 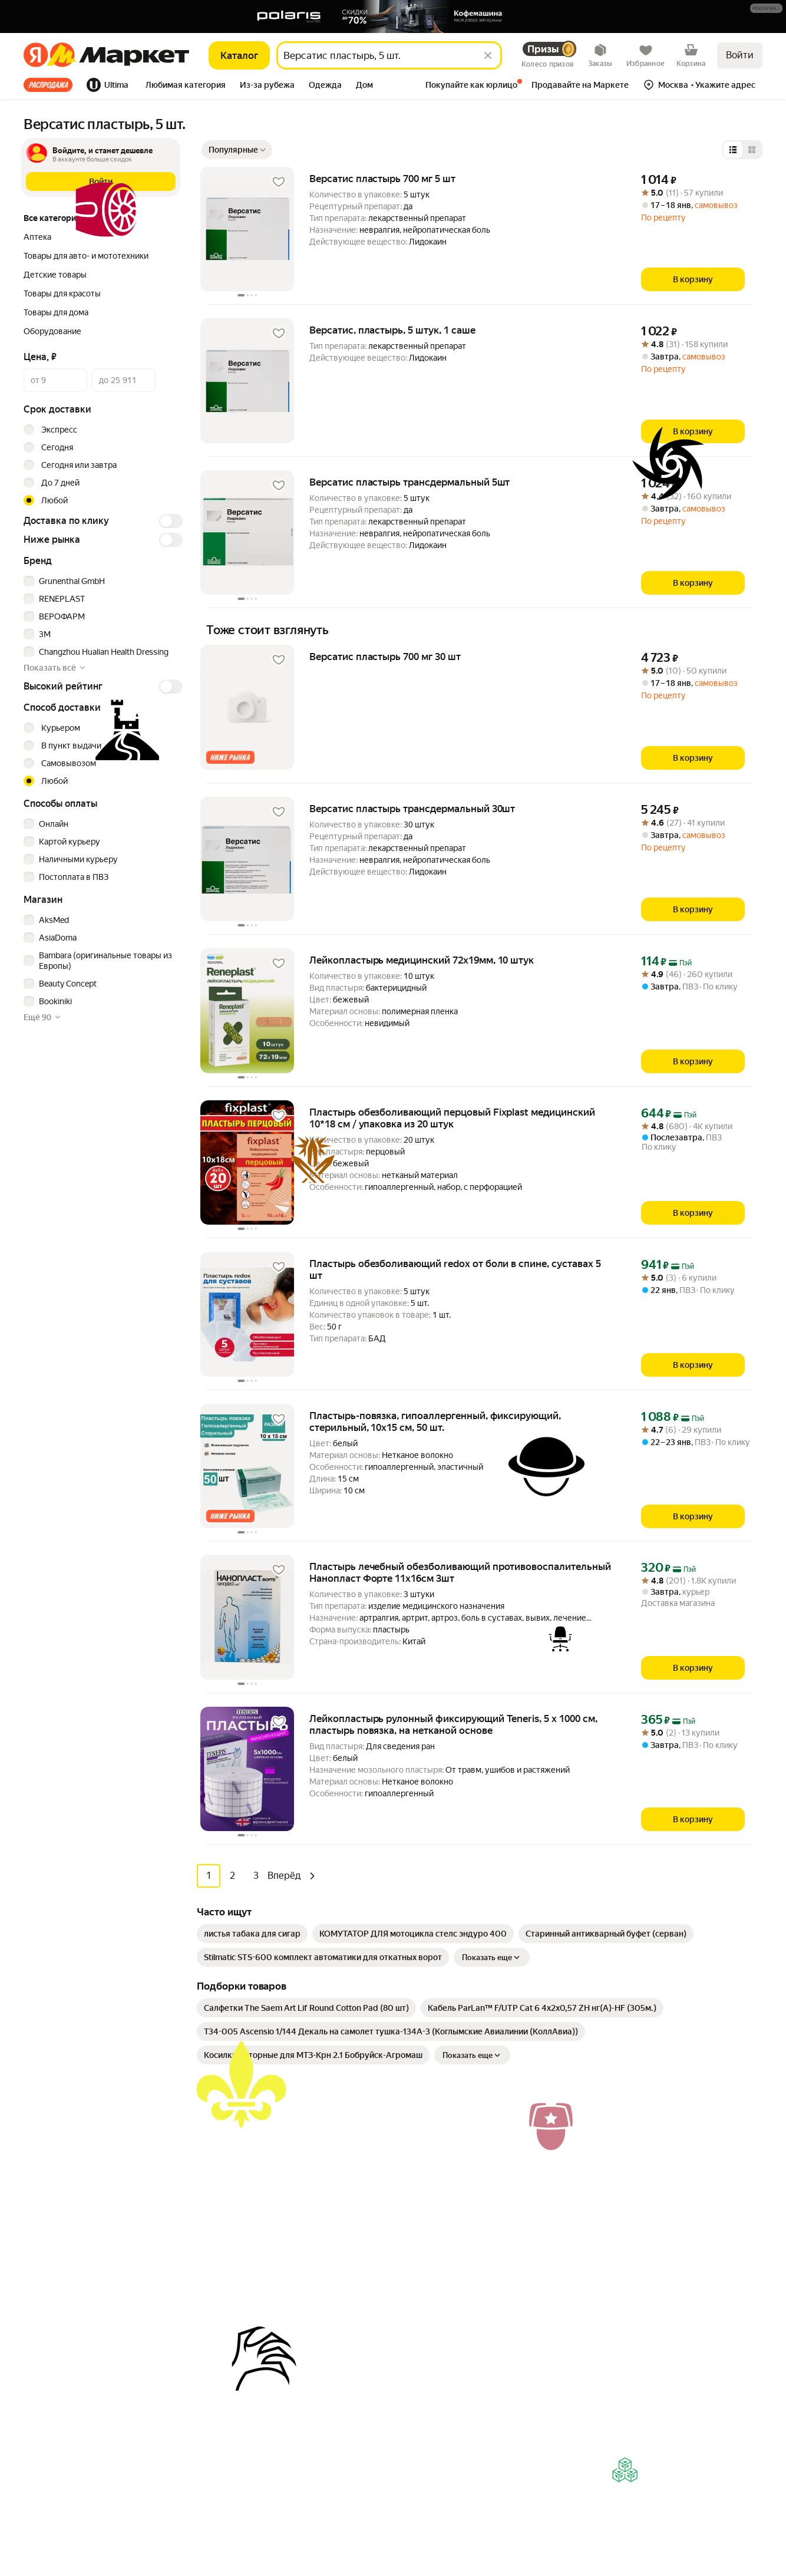 What do you see at coordinates (313, 1159) in the screenshot?
I see `activate team unity or group attack ability` at bounding box center [313, 1159].